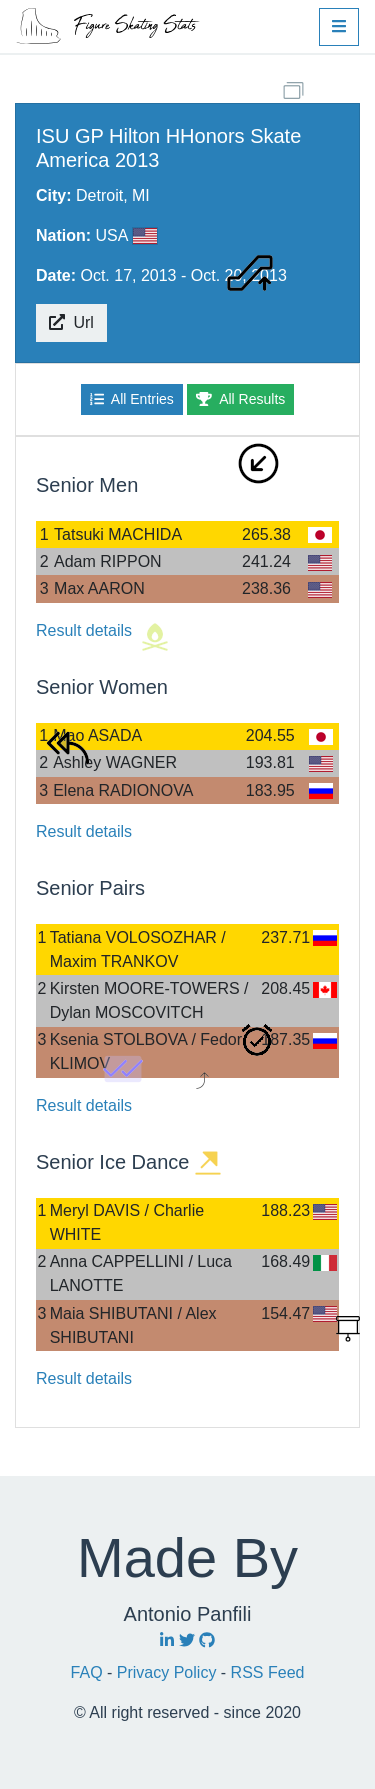  I want to click on access outdoor or camping-related features, so click(155, 637).